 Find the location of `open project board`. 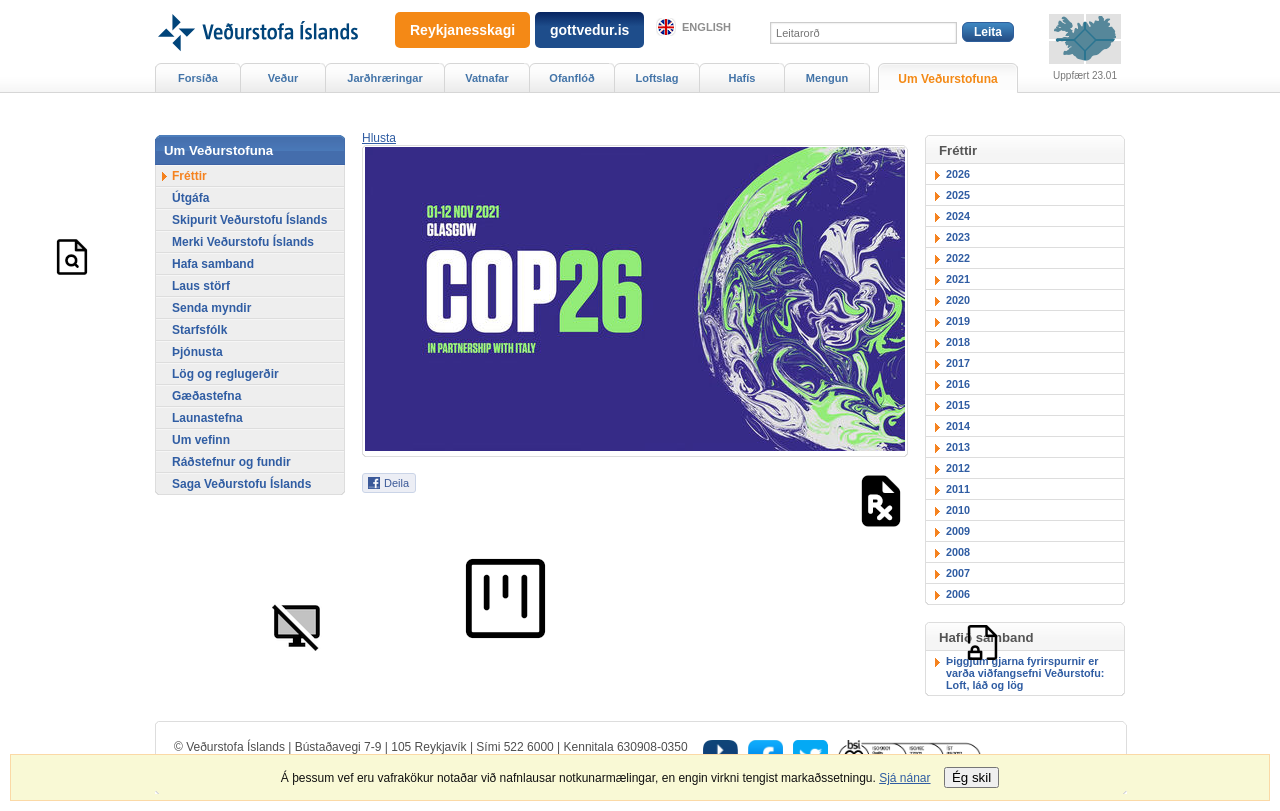

open project board is located at coordinates (505, 598).